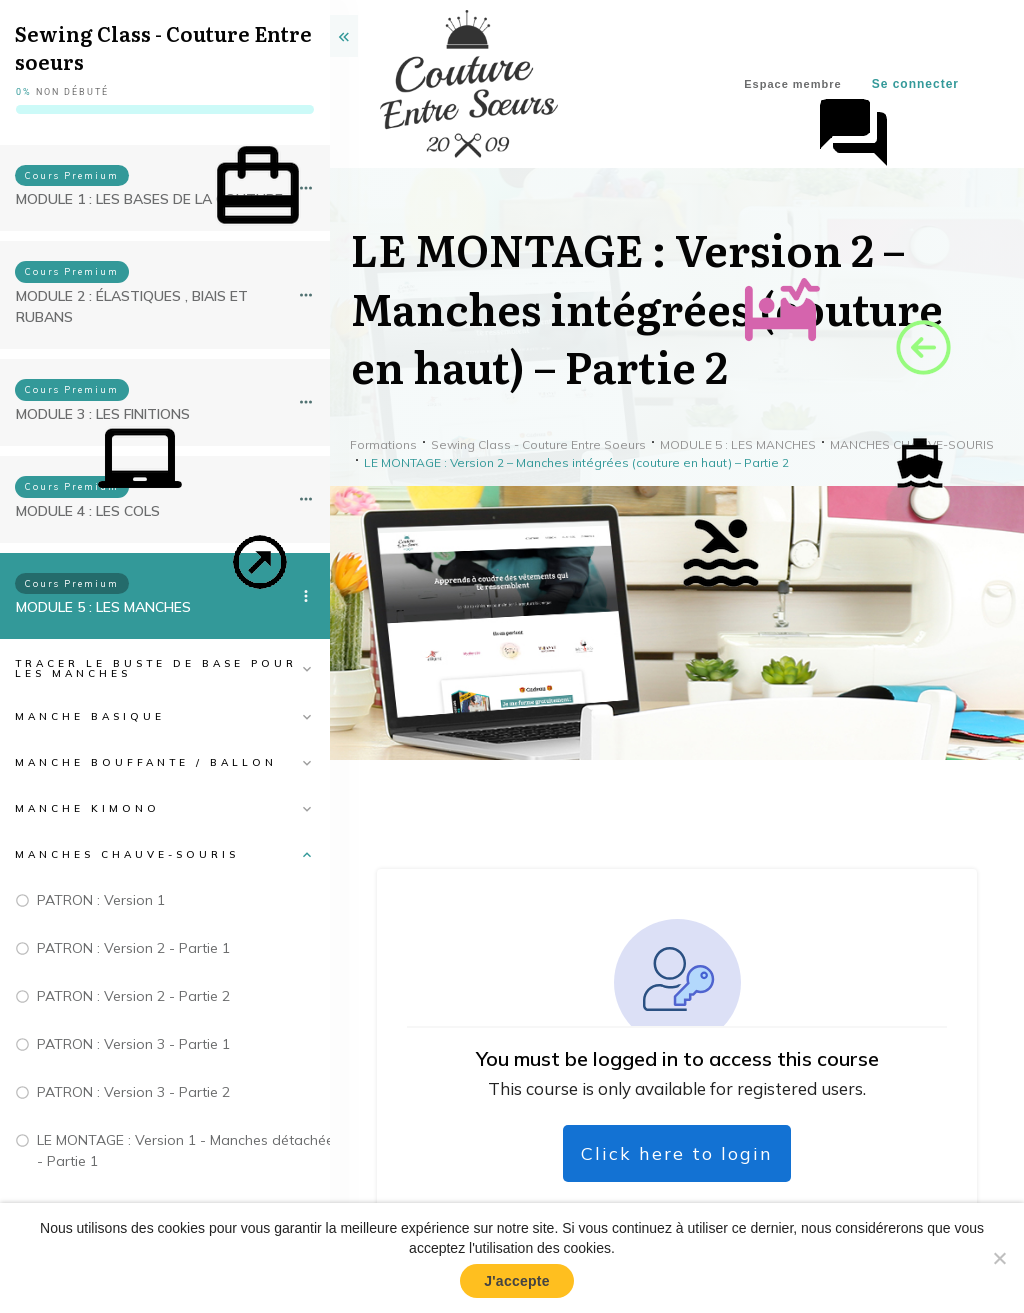  I want to click on access travel documents or itinerary, so click(258, 187).